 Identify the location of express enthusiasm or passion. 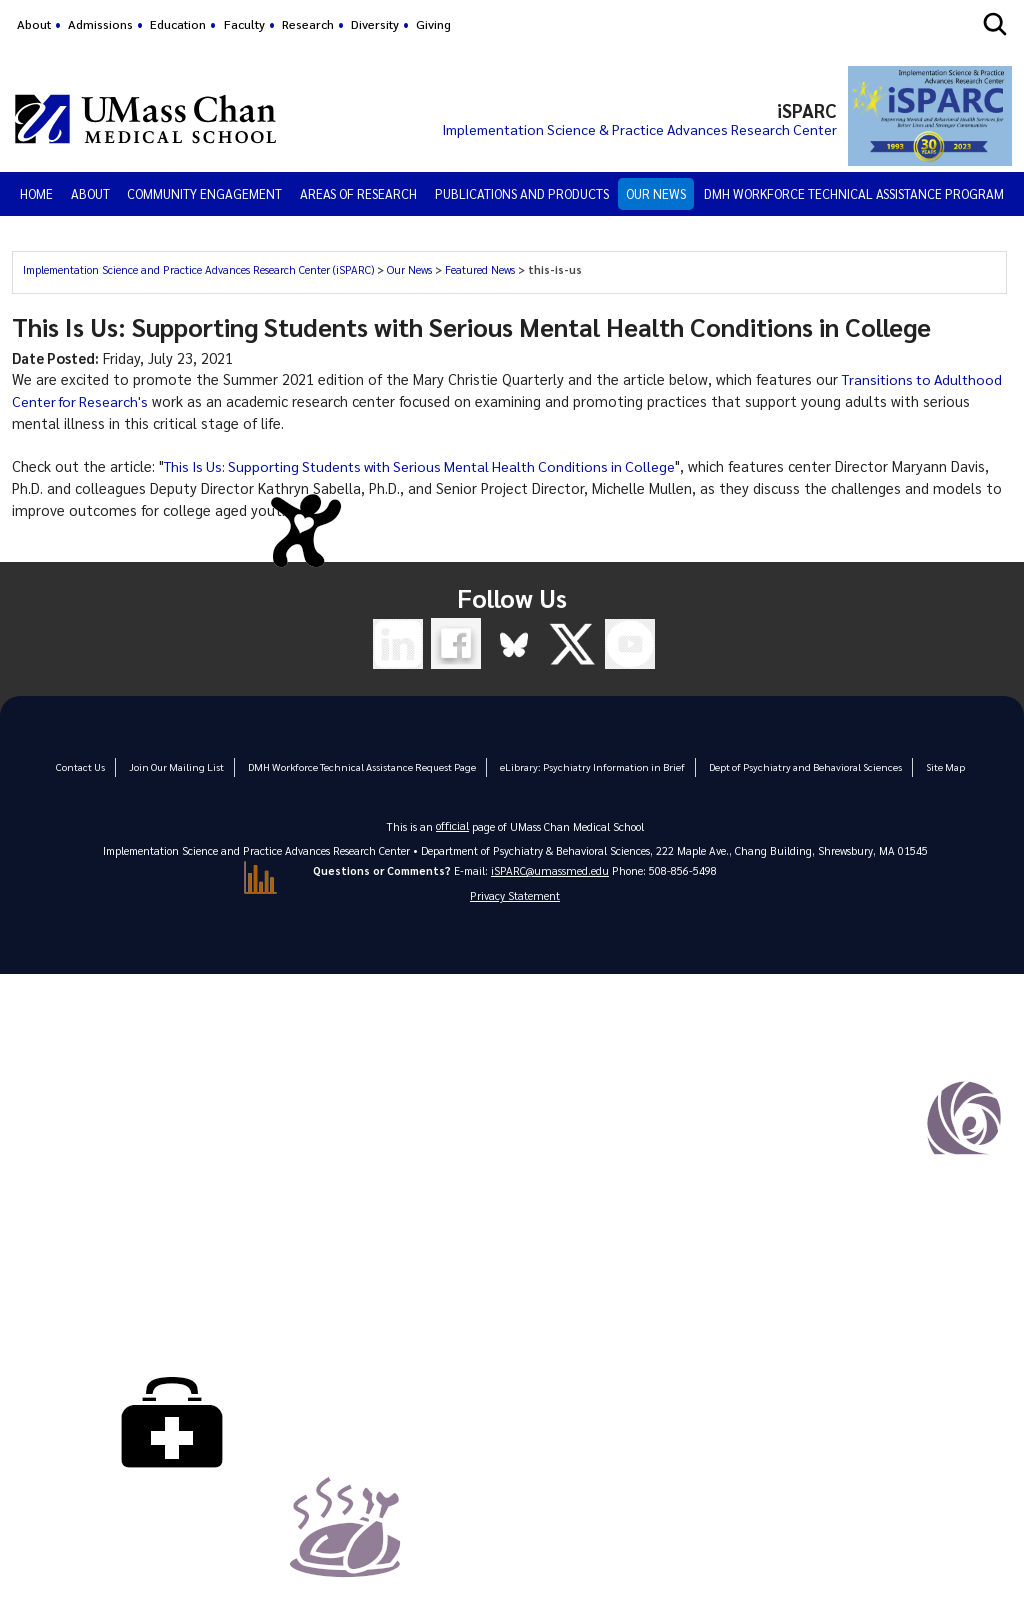
(305, 530).